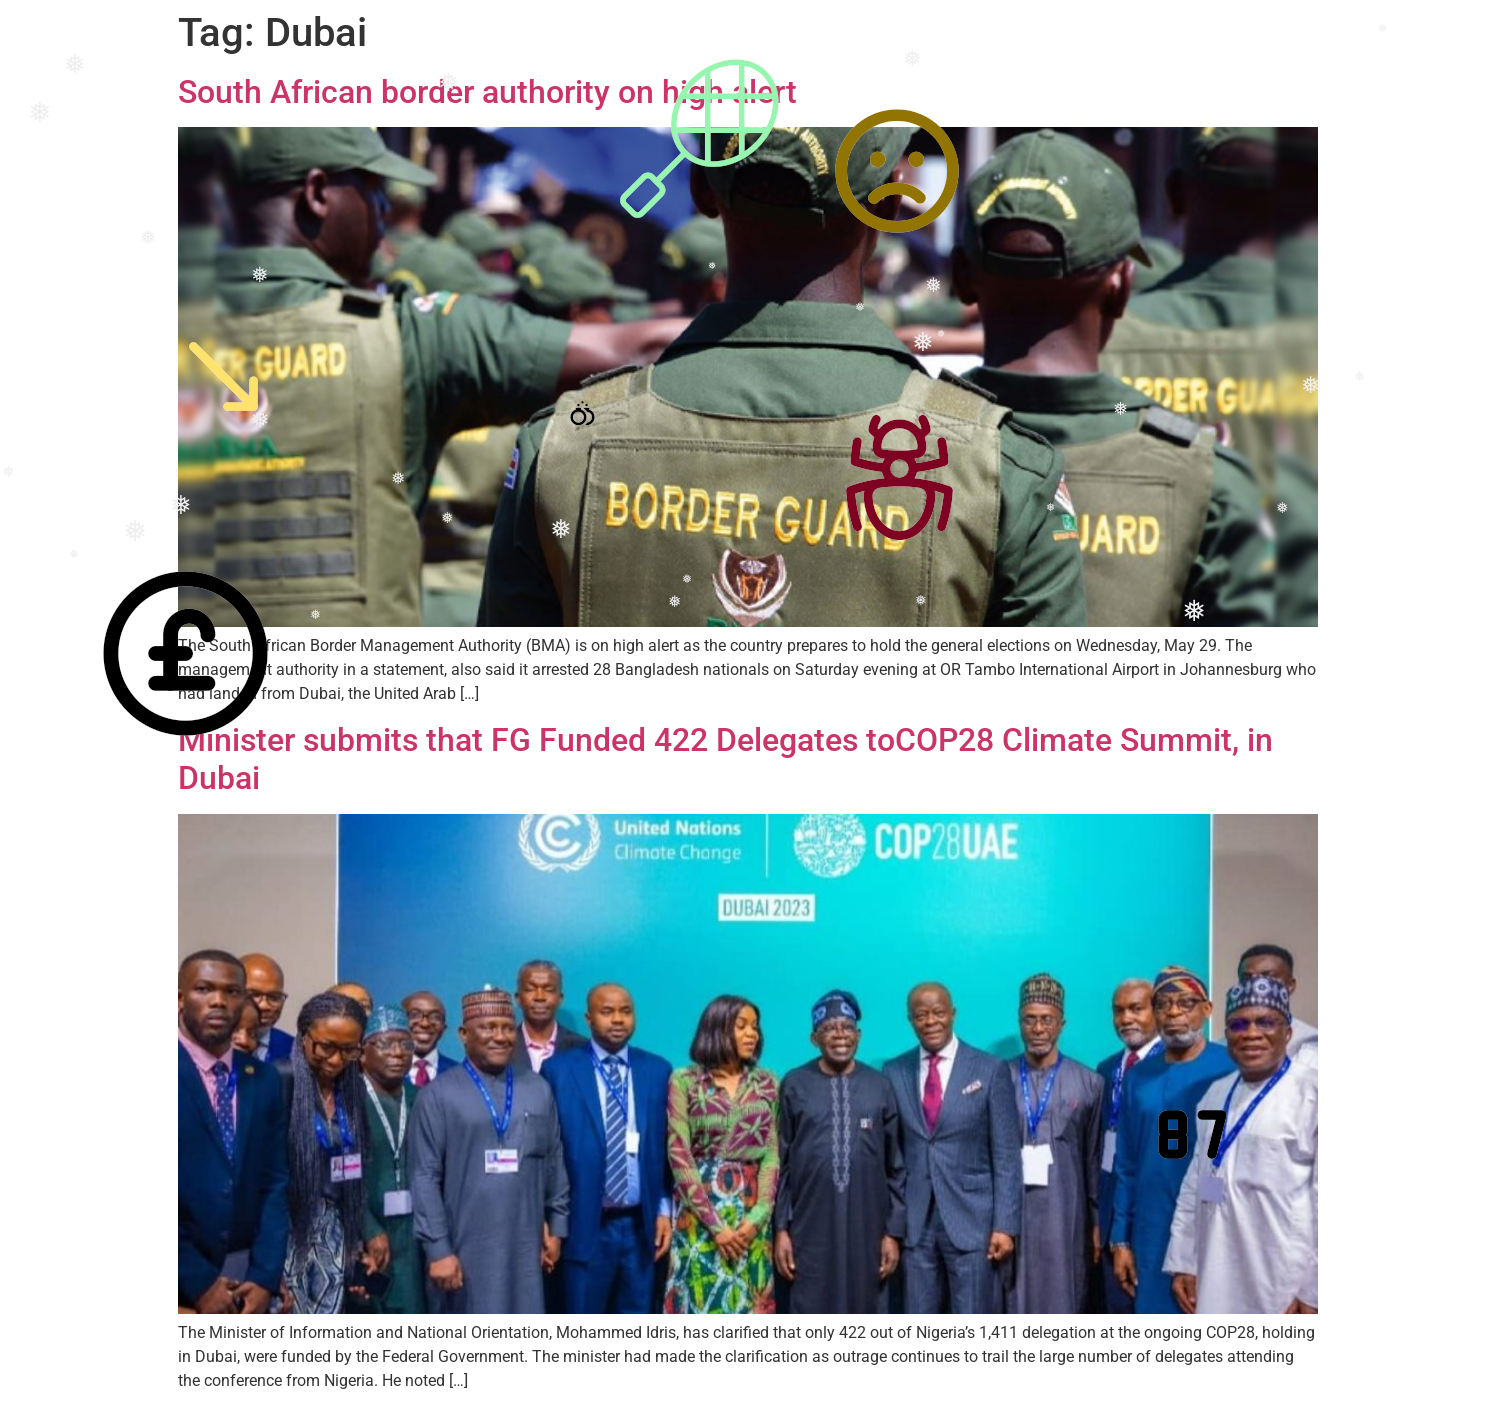  What do you see at coordinates (223, 376) in the screenshot?
I see `move item to the bottom right` at bounding box center [223, 376].